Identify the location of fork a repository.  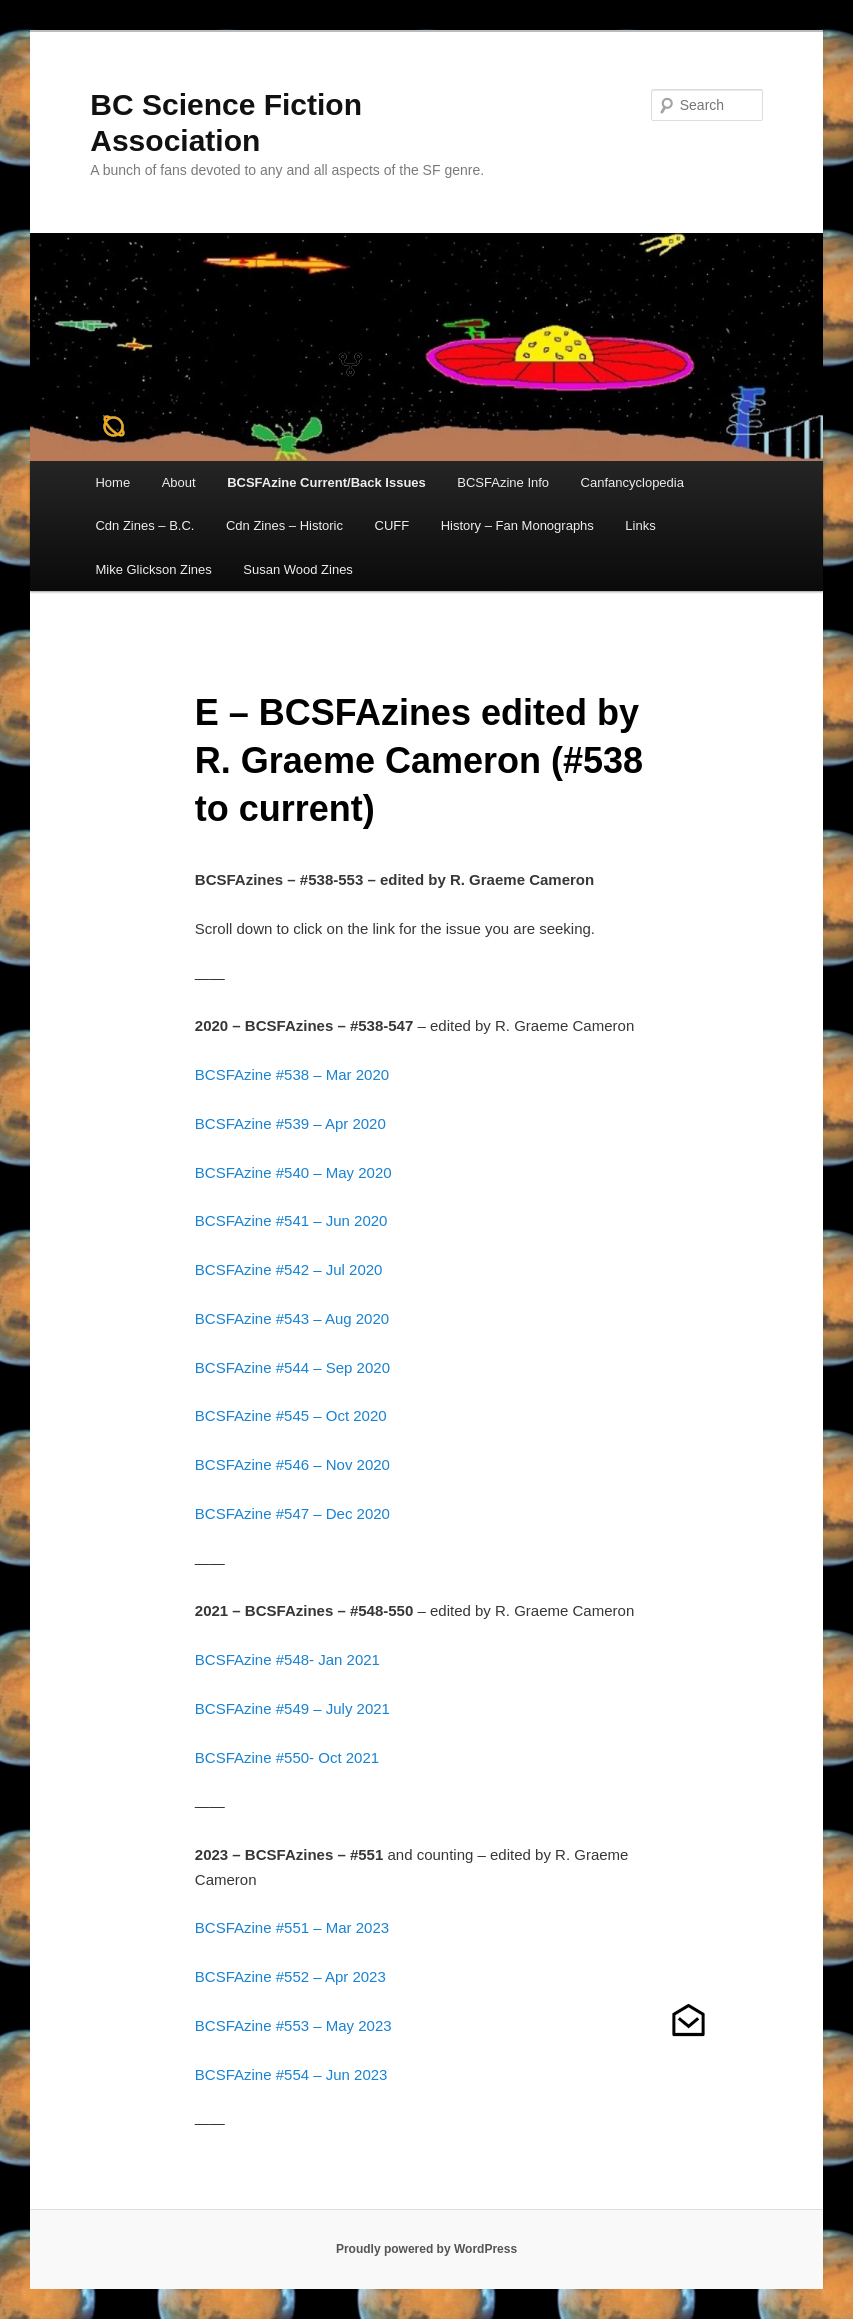
(350, 364).